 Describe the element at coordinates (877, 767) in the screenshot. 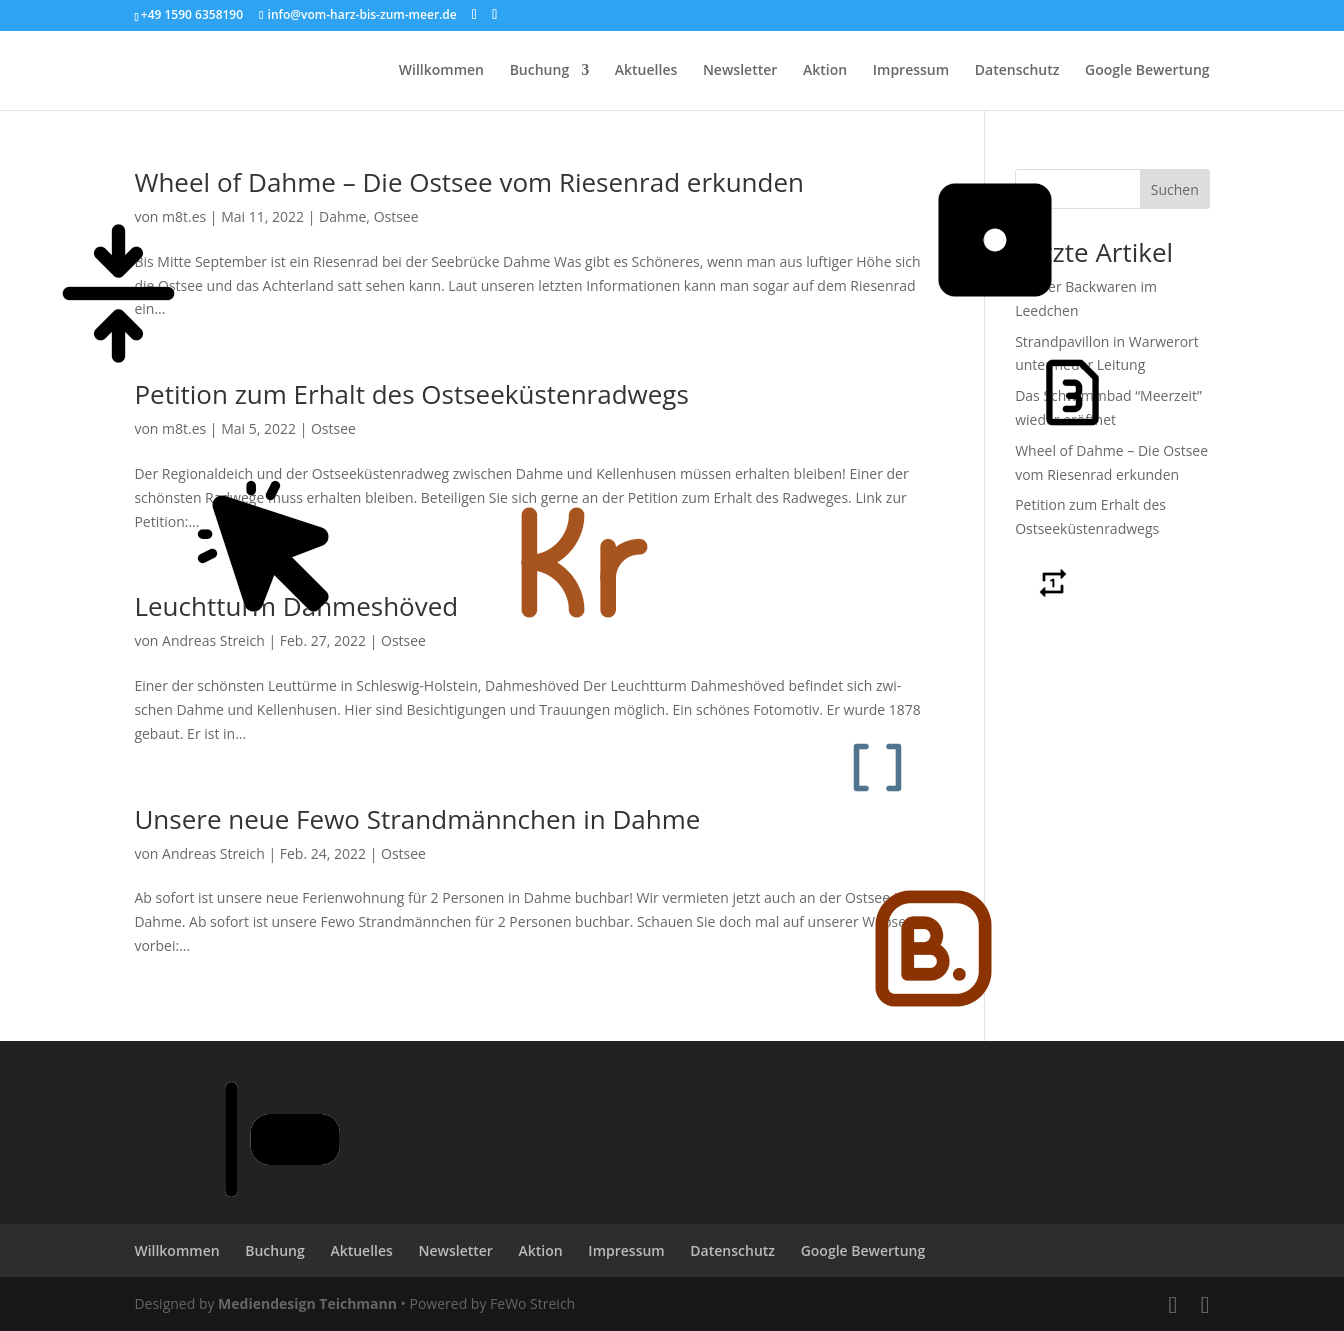

I see `insert code or code block` at that location.